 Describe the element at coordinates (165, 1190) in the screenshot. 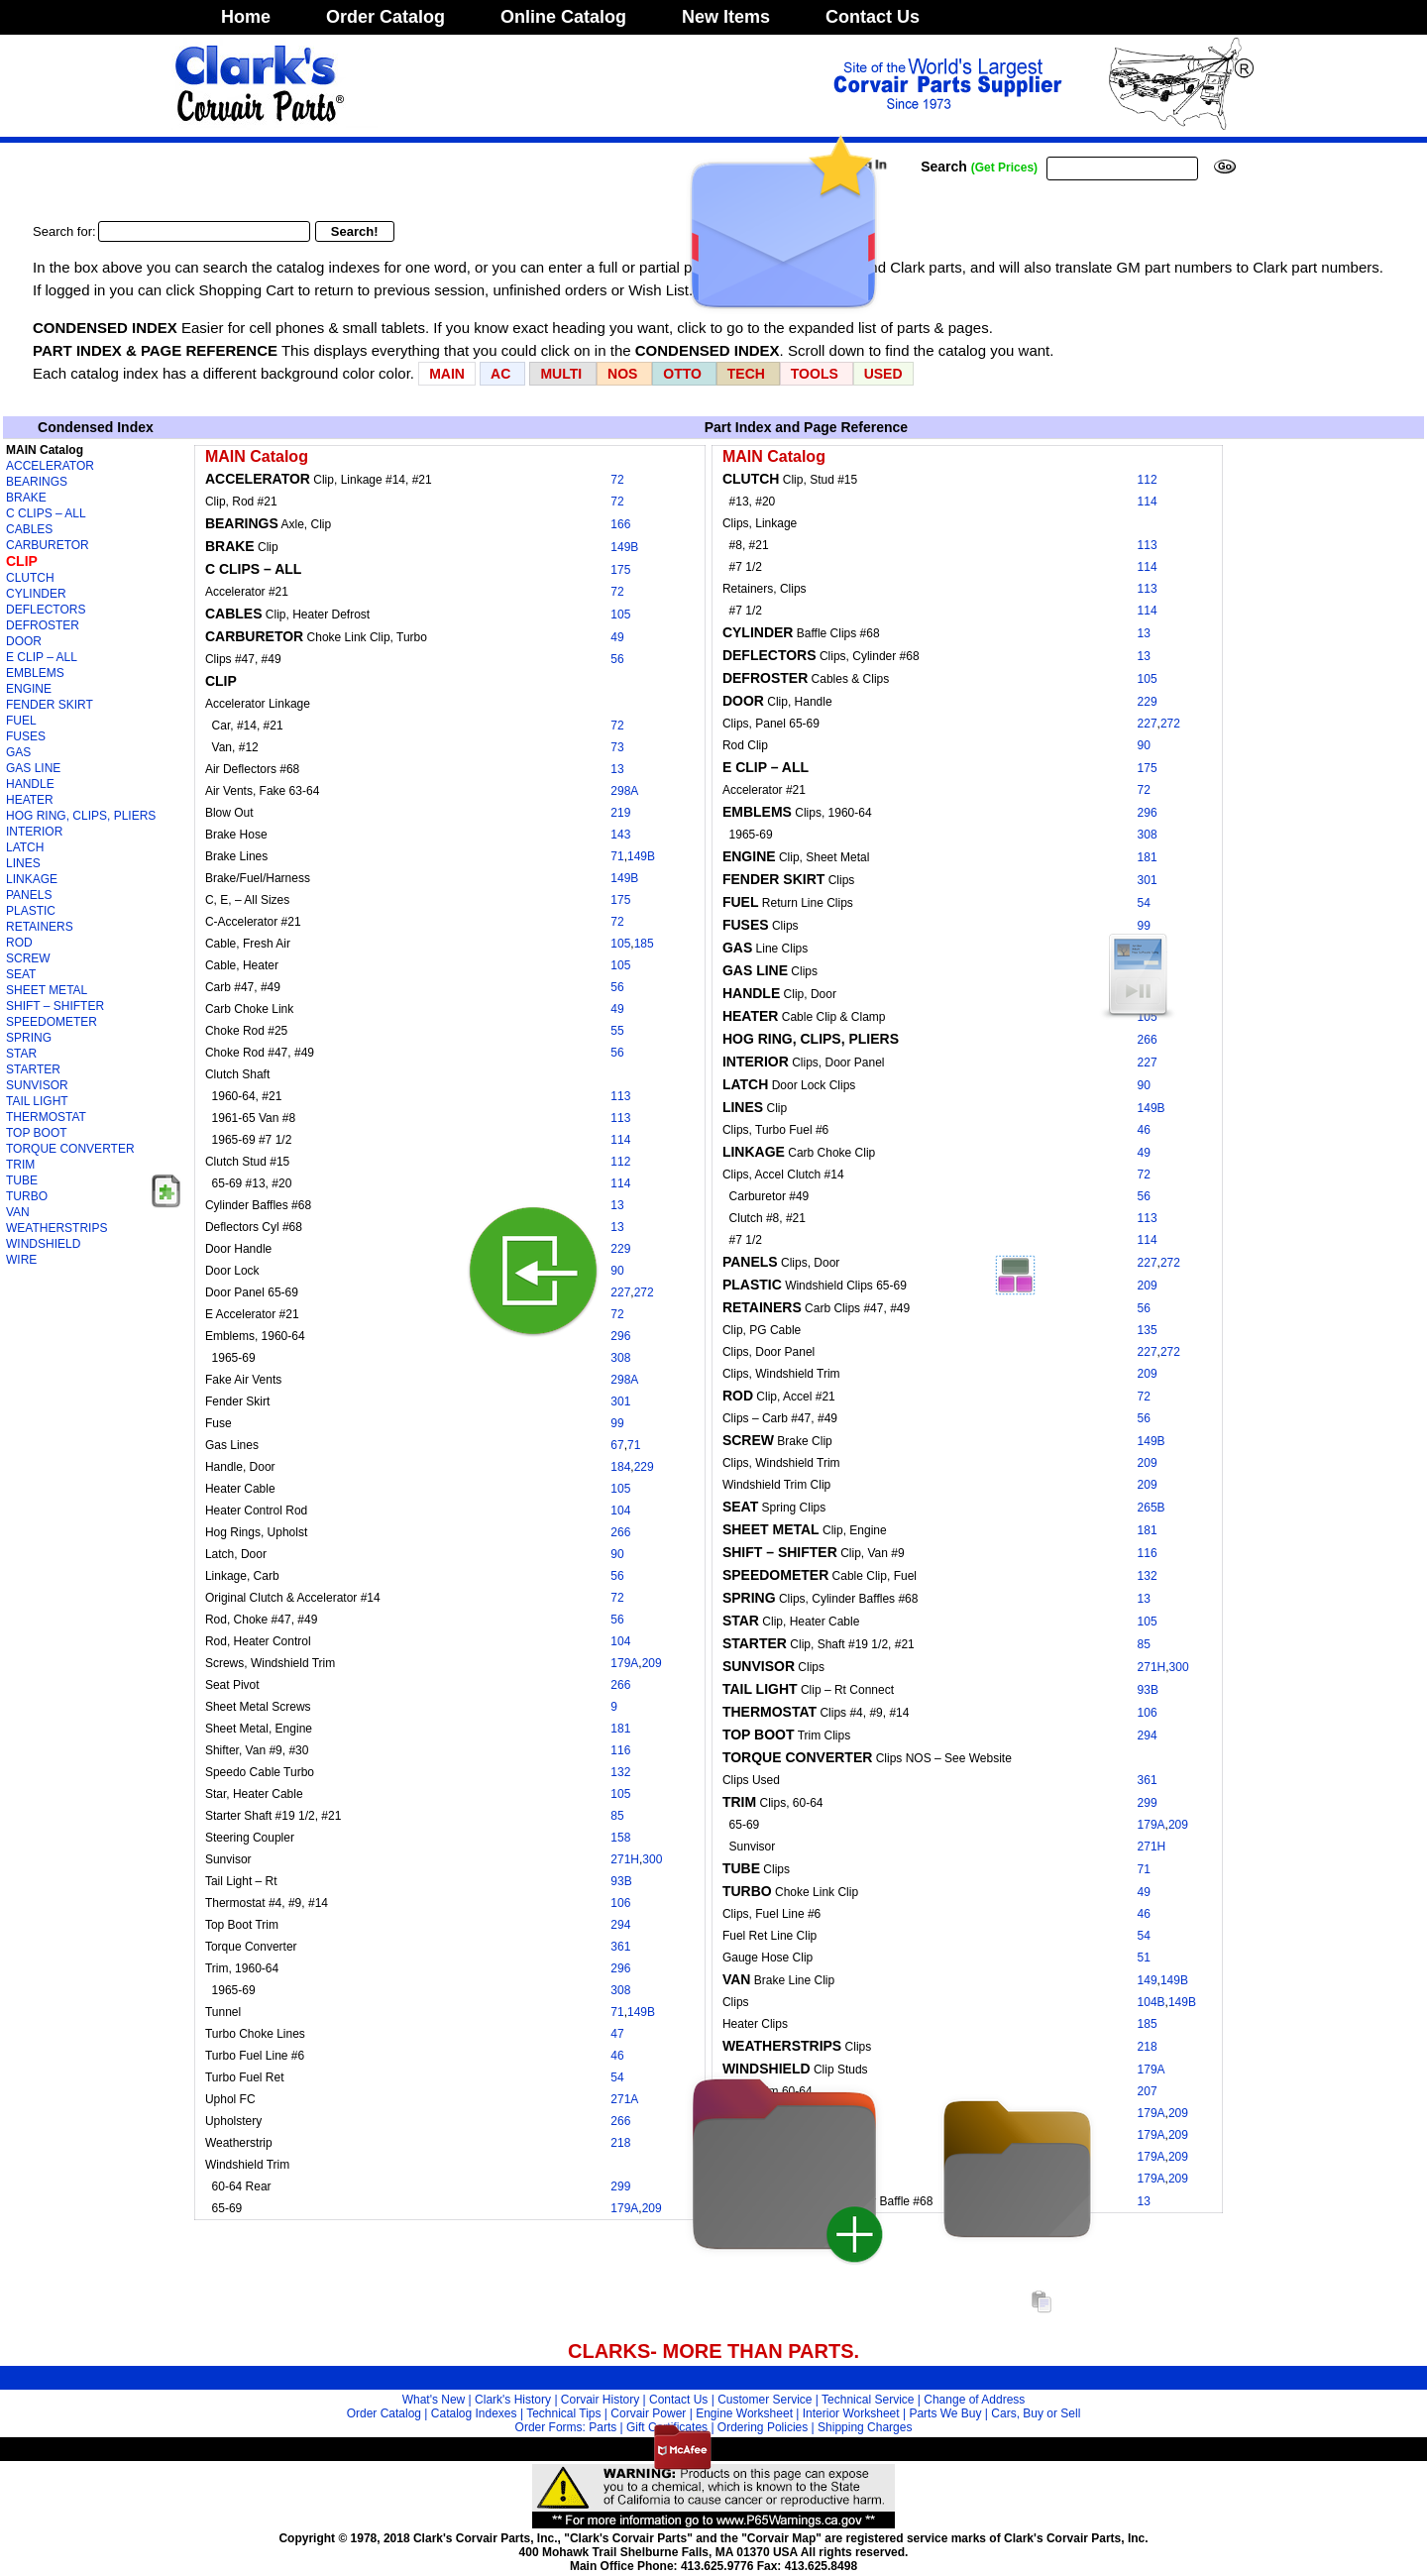

I see `an openoffice extension or add-on file` at that location.